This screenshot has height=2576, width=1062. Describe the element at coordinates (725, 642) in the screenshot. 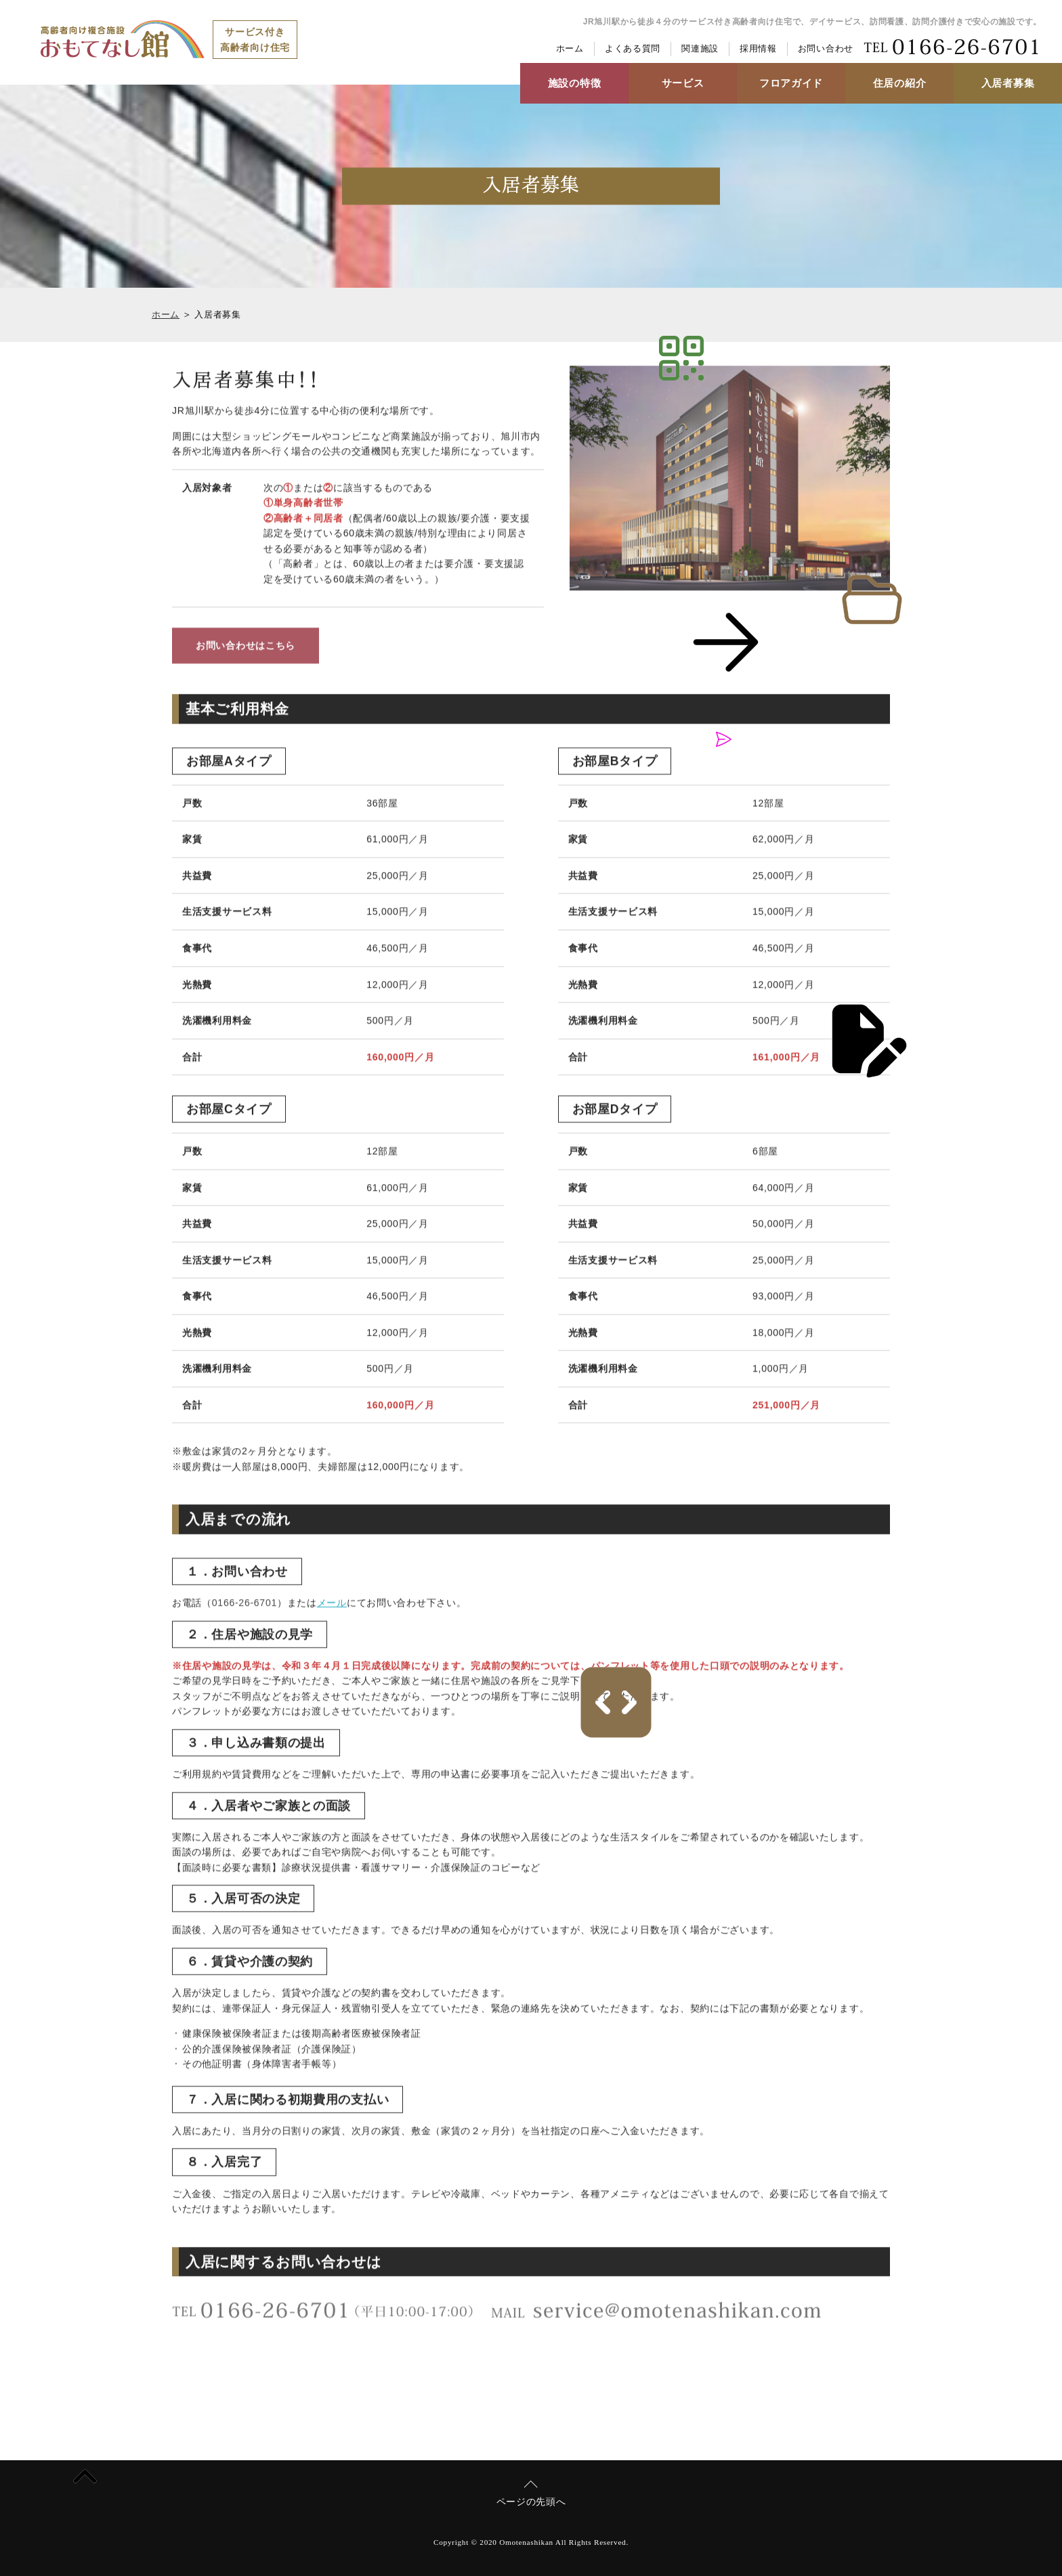

I see `navigate to the next item or page` at that location.